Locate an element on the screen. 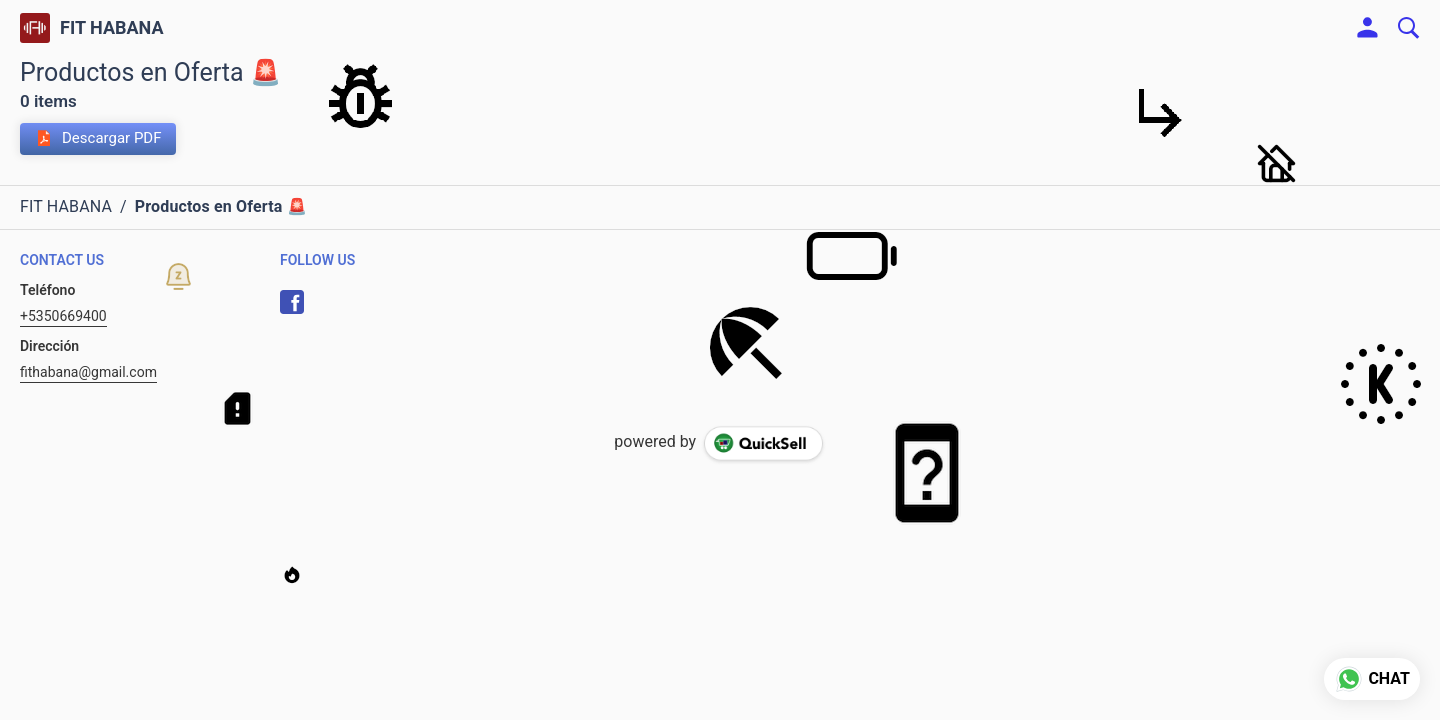  navigate to a subdirectory or nested folder is located at coordinates (1161, 111).